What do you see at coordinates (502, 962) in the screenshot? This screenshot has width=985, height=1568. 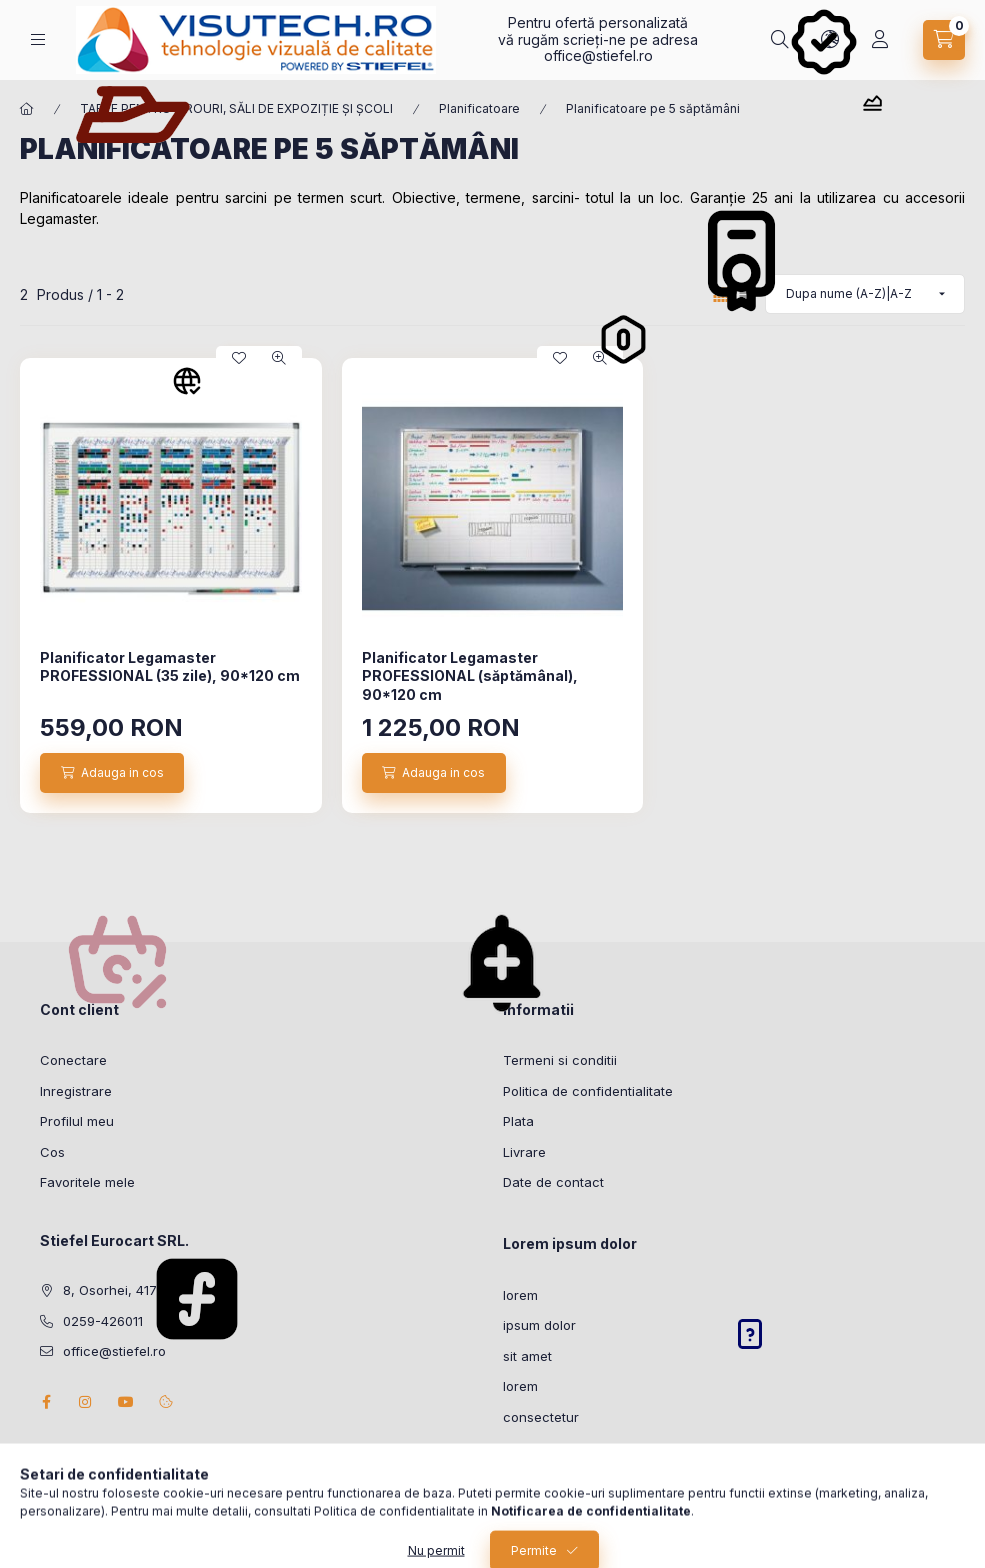 I see `add a new alert or notification` at bounding box center [502, 962].